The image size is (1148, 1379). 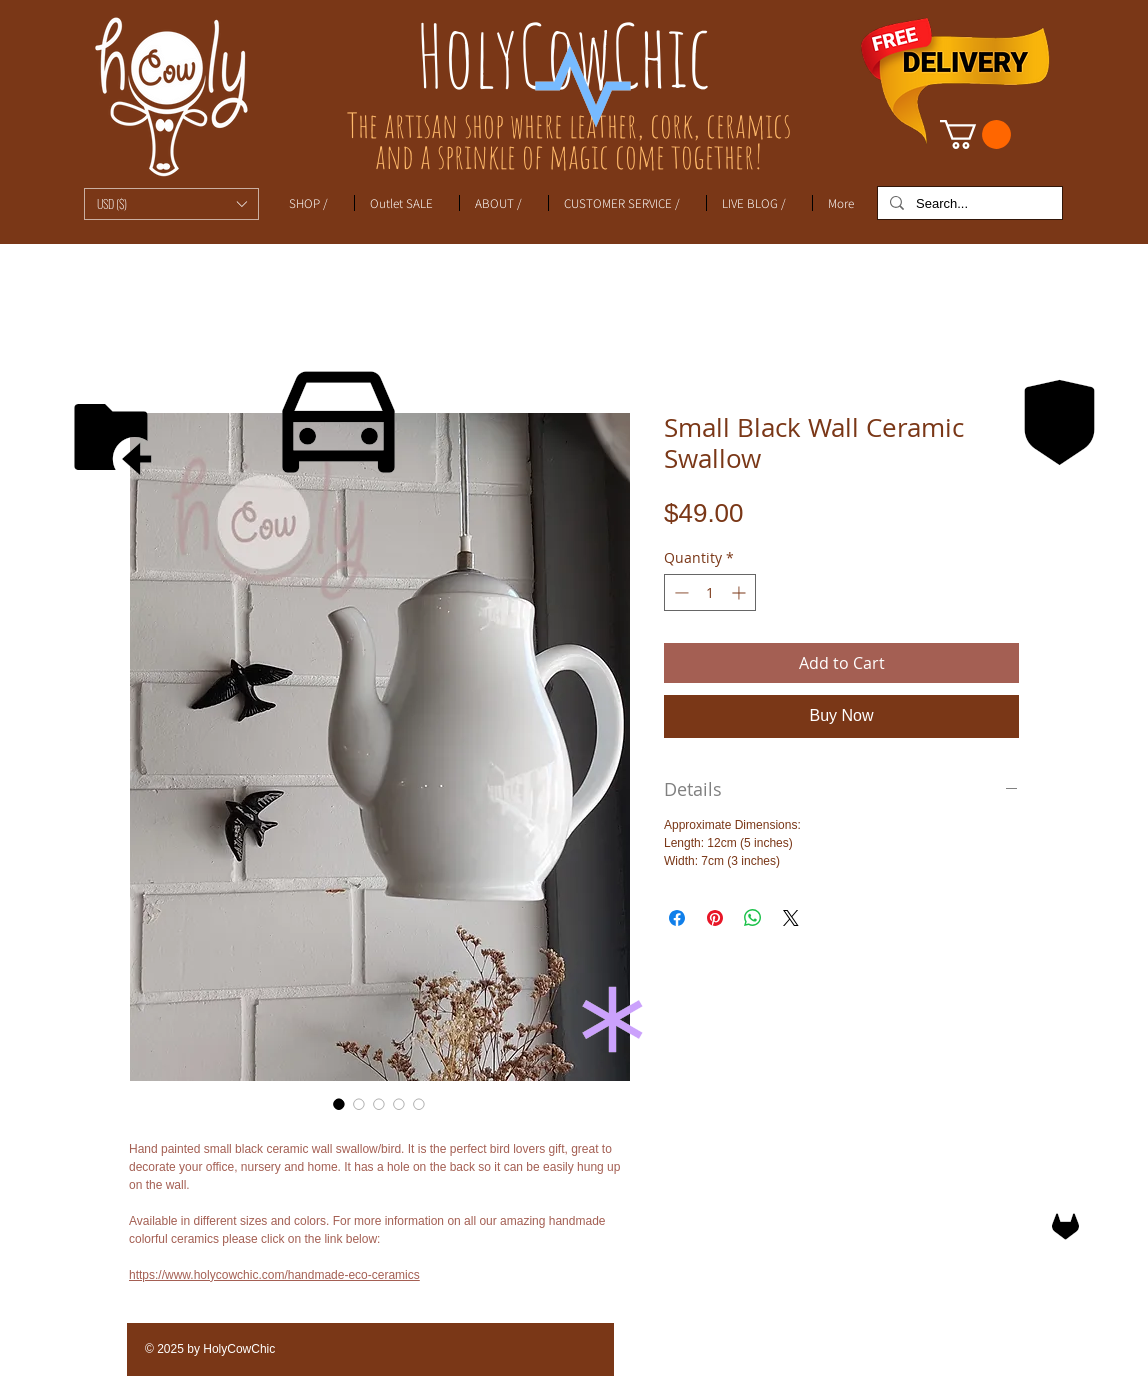 I want to click on view health or heart rate data, so click(x=583, y=86).